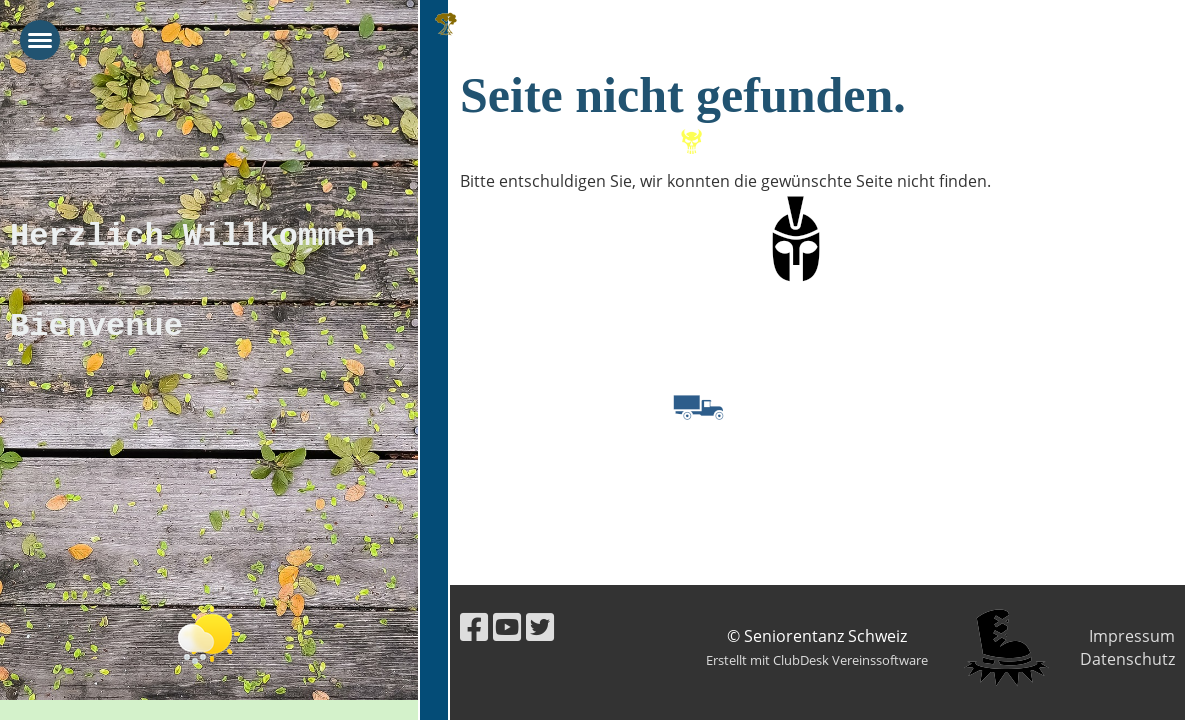  What do you see at coordinates (698, 407) in the screenshot?
I see `indicates freight or cargo delivery` at bounding box center [698, 407].